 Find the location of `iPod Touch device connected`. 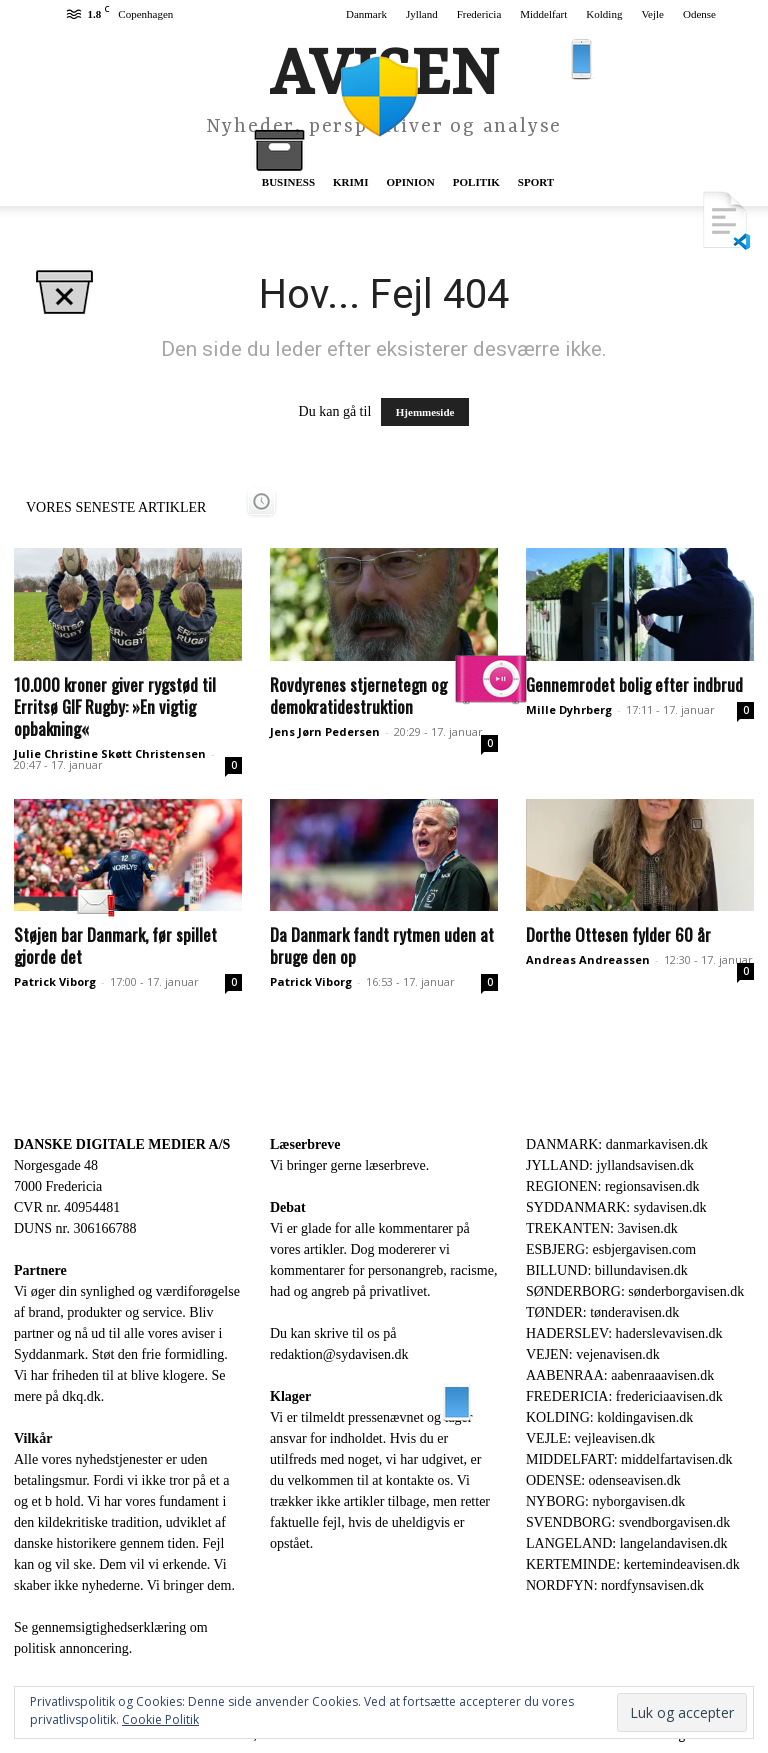

iPod Touch device connected is located at coordinates (581, 59).